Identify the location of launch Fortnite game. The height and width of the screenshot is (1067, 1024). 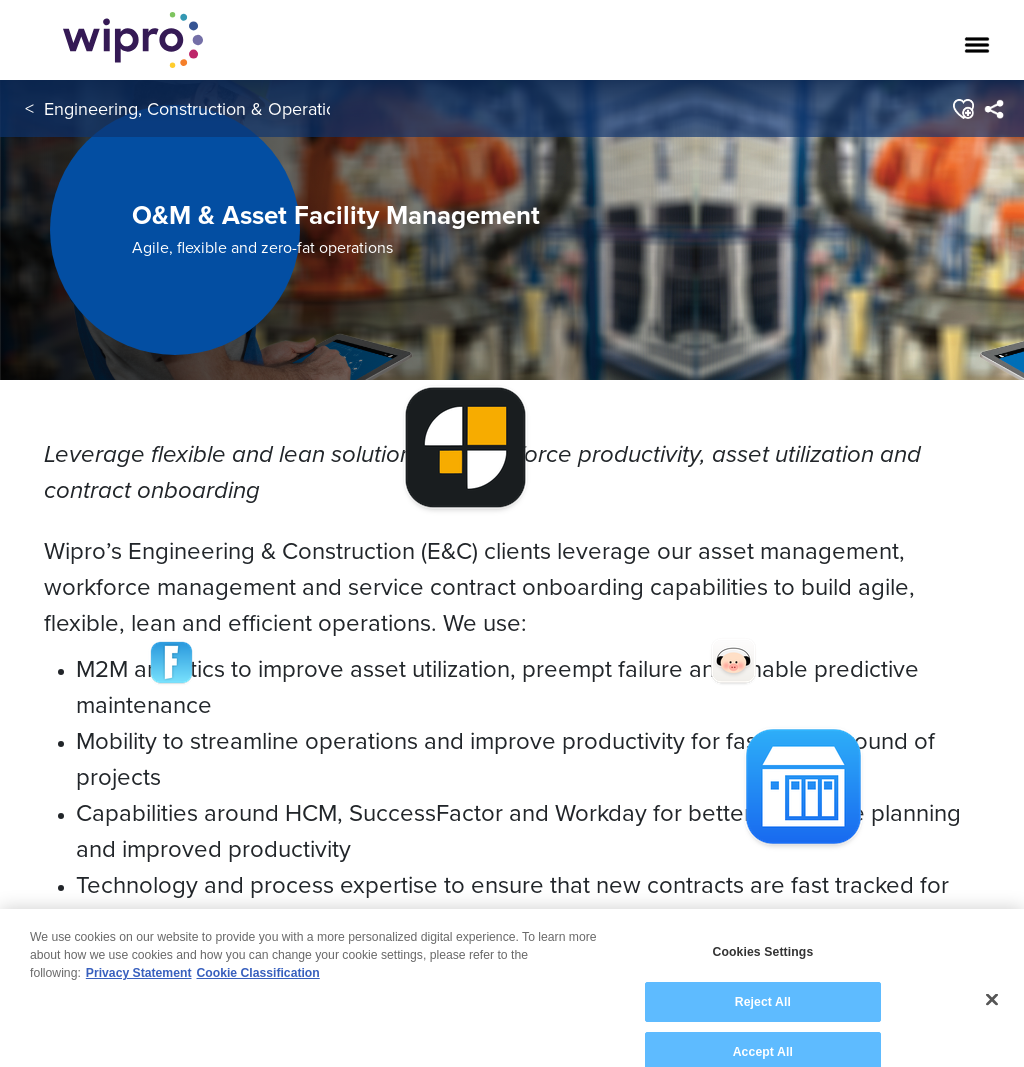
(171, 662).